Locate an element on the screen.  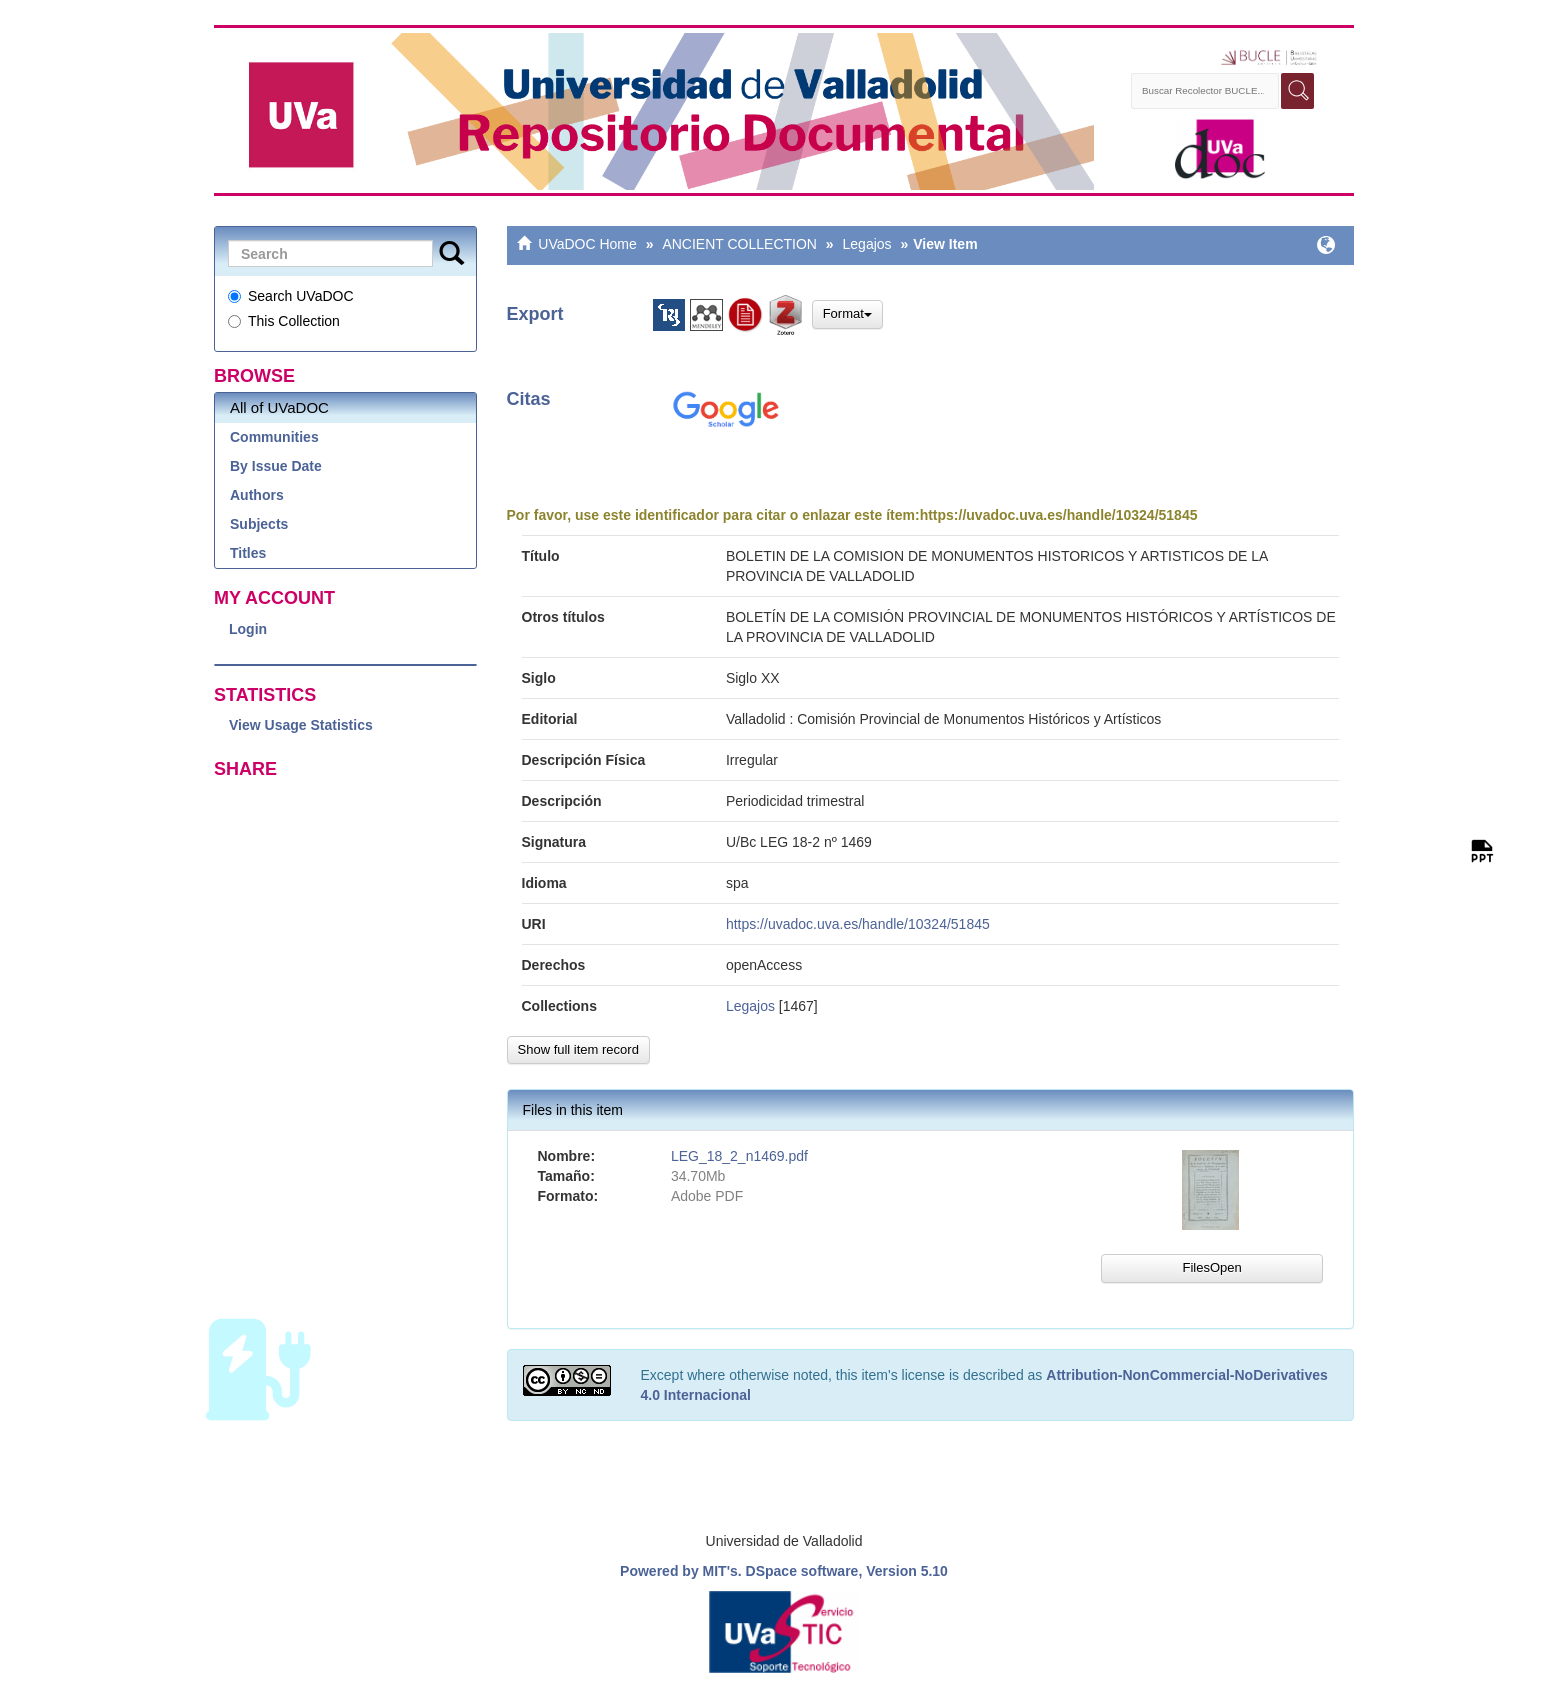
open a PowerPoint presentation file is located at coordinates (1482, 852).